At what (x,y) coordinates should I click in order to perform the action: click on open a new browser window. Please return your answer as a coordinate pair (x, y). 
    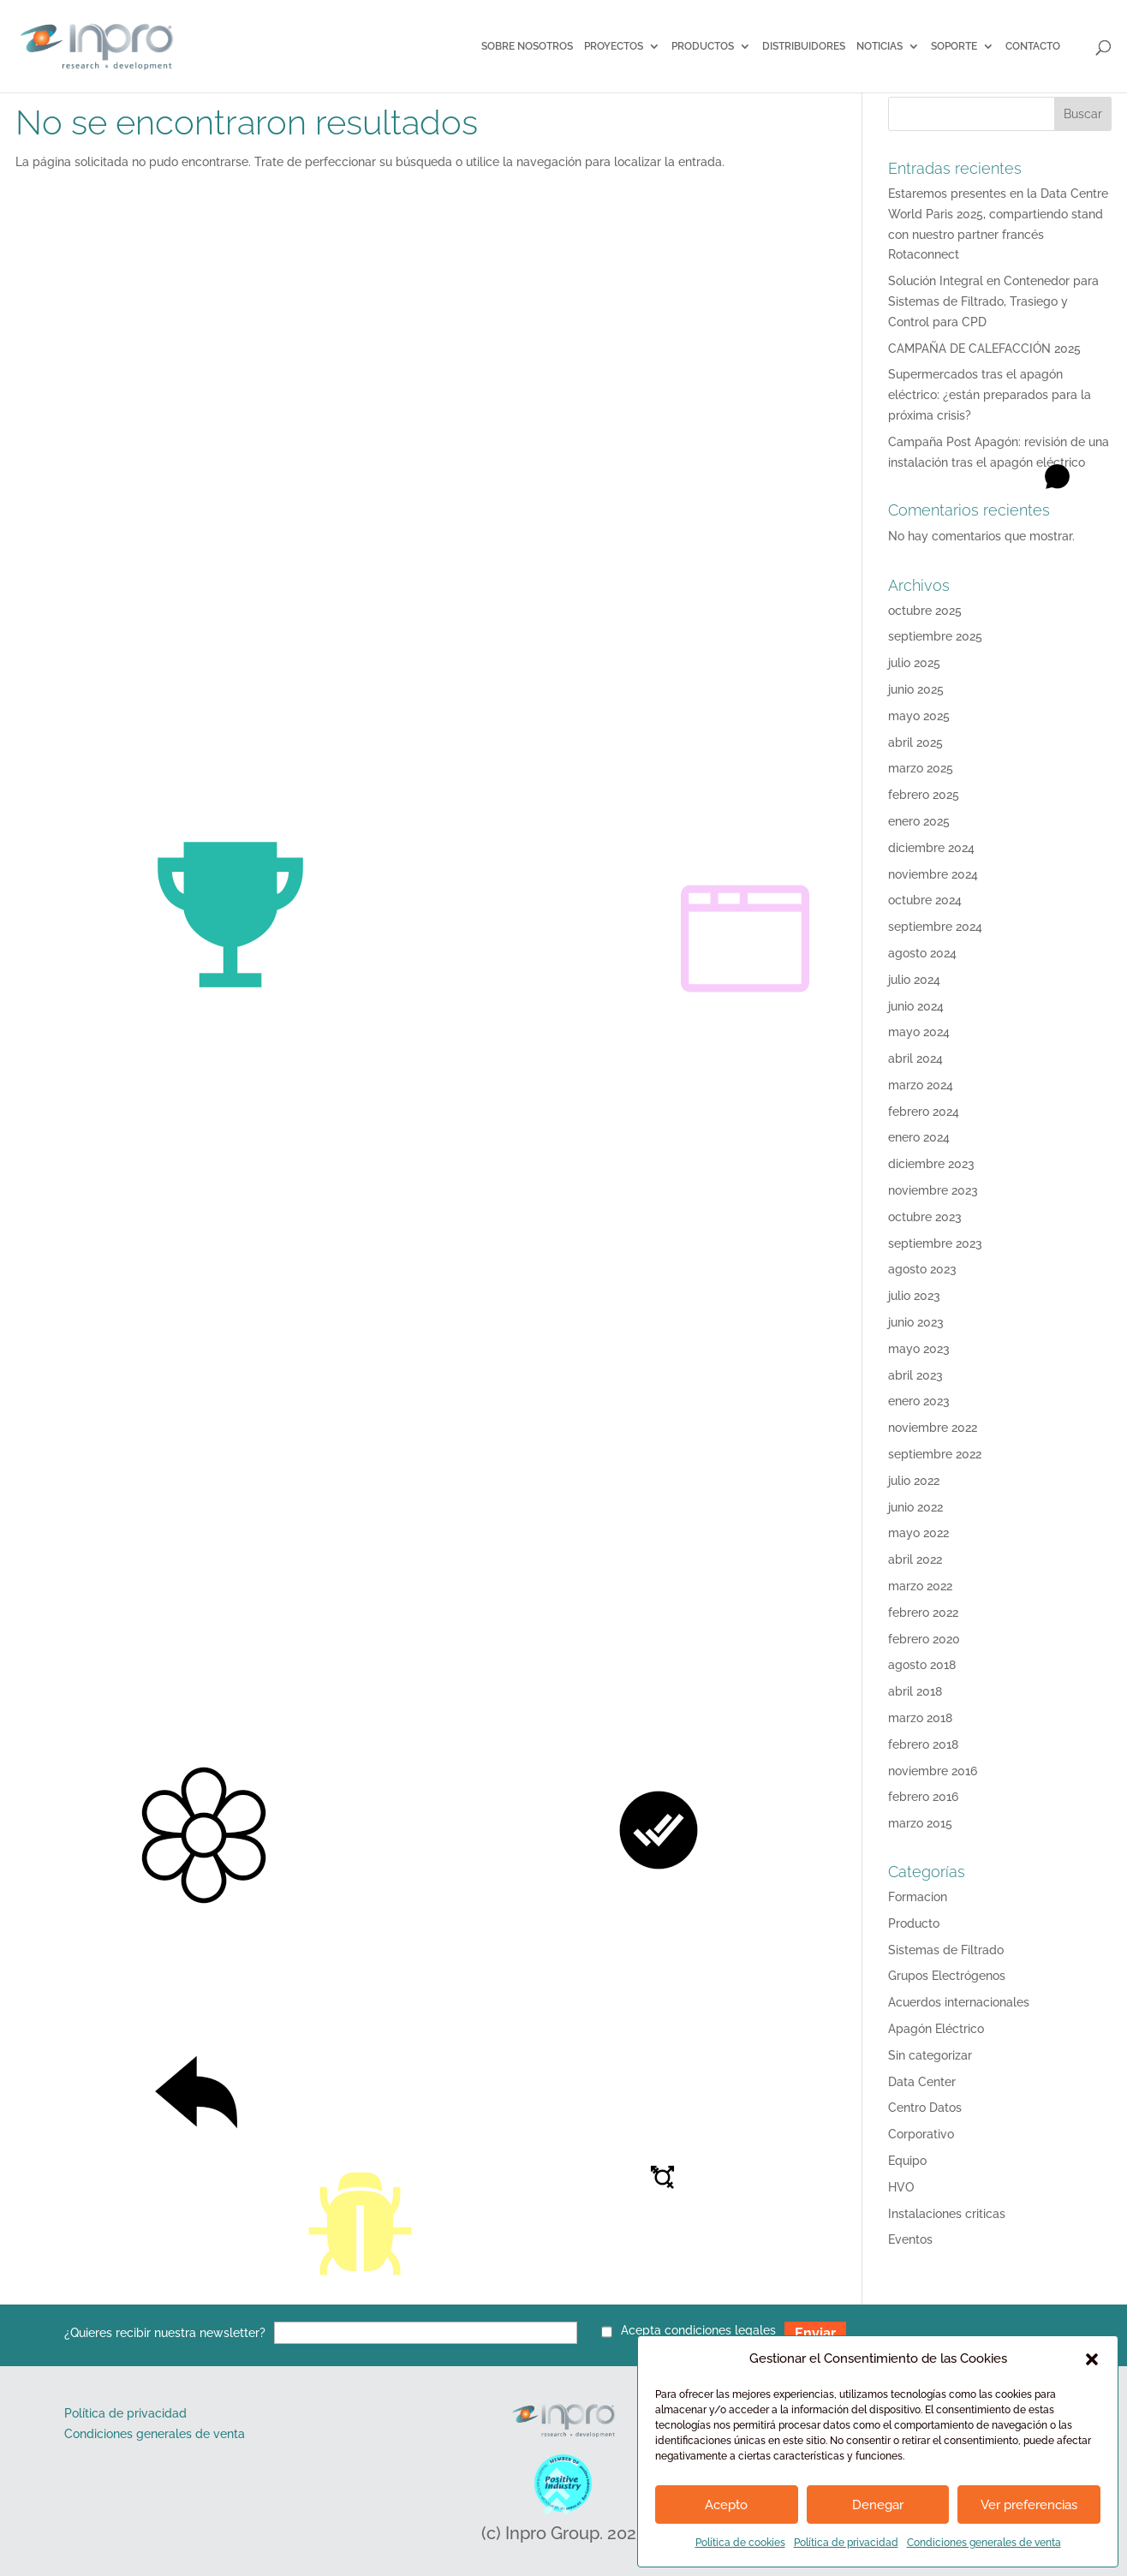
    Looking at the image, I should click on (745, 939).